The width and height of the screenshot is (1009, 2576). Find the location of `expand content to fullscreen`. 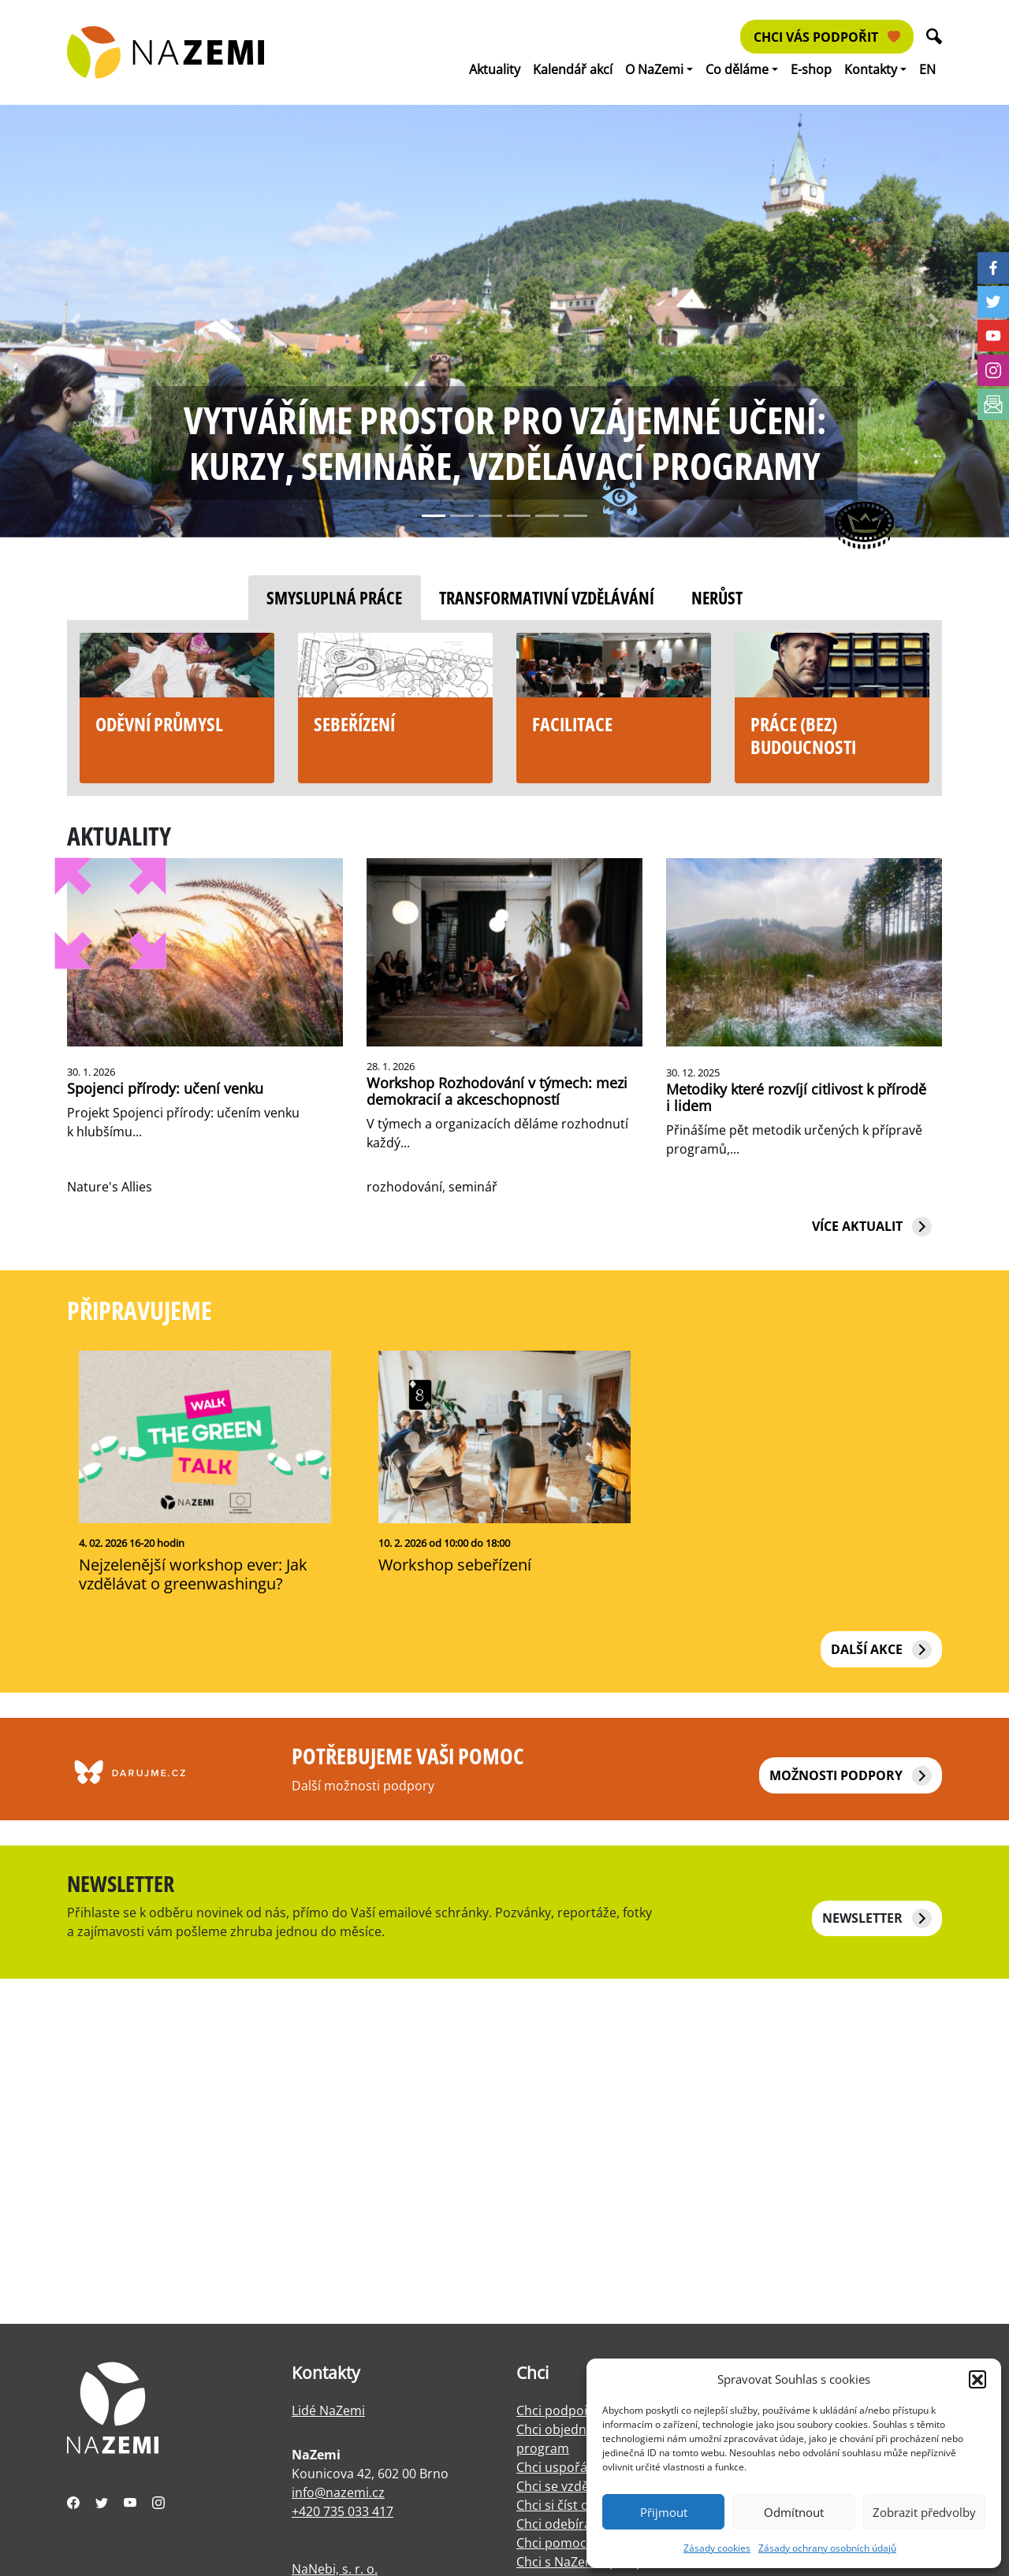

expand content to fullscreen is located at coordinates (110, 913).